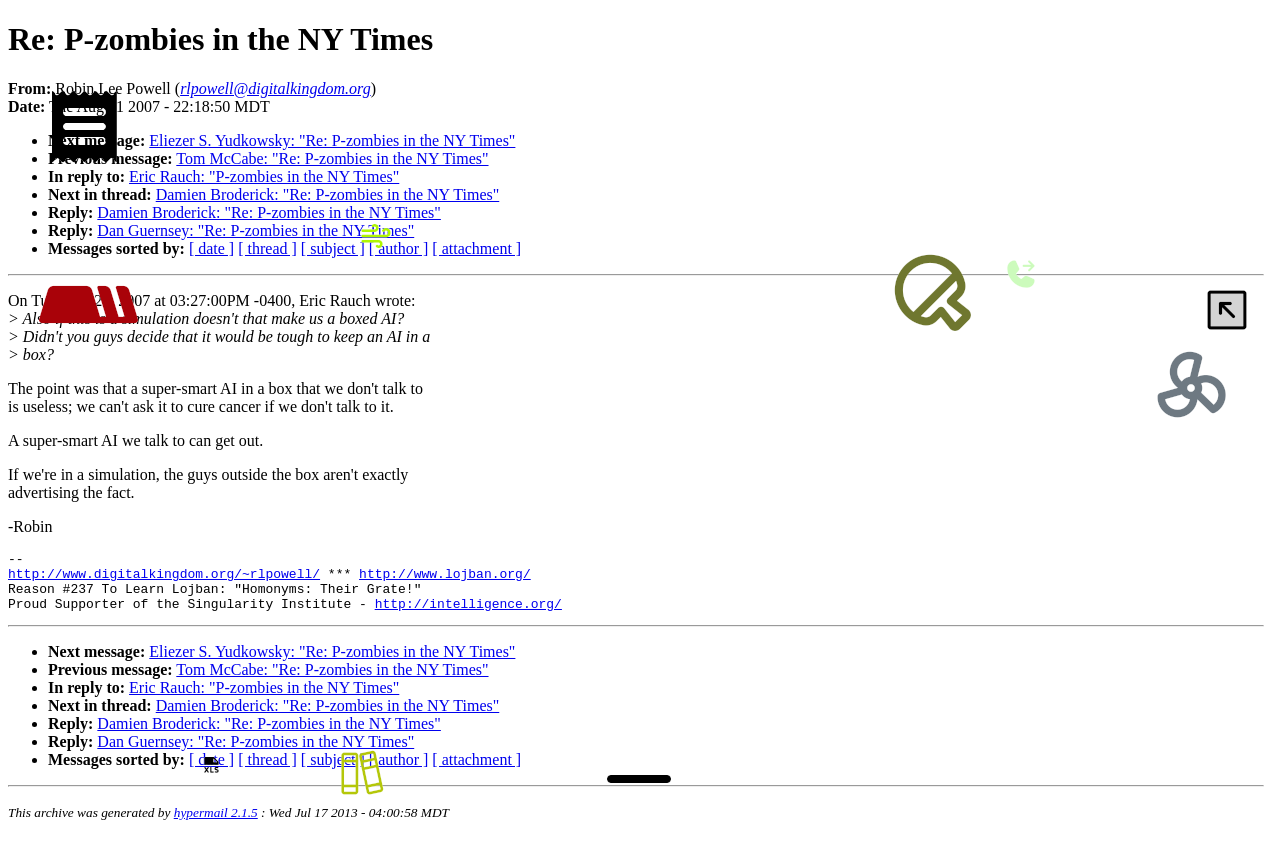  I want to click on open an Excel spreadsheet file, so click(211, 765).